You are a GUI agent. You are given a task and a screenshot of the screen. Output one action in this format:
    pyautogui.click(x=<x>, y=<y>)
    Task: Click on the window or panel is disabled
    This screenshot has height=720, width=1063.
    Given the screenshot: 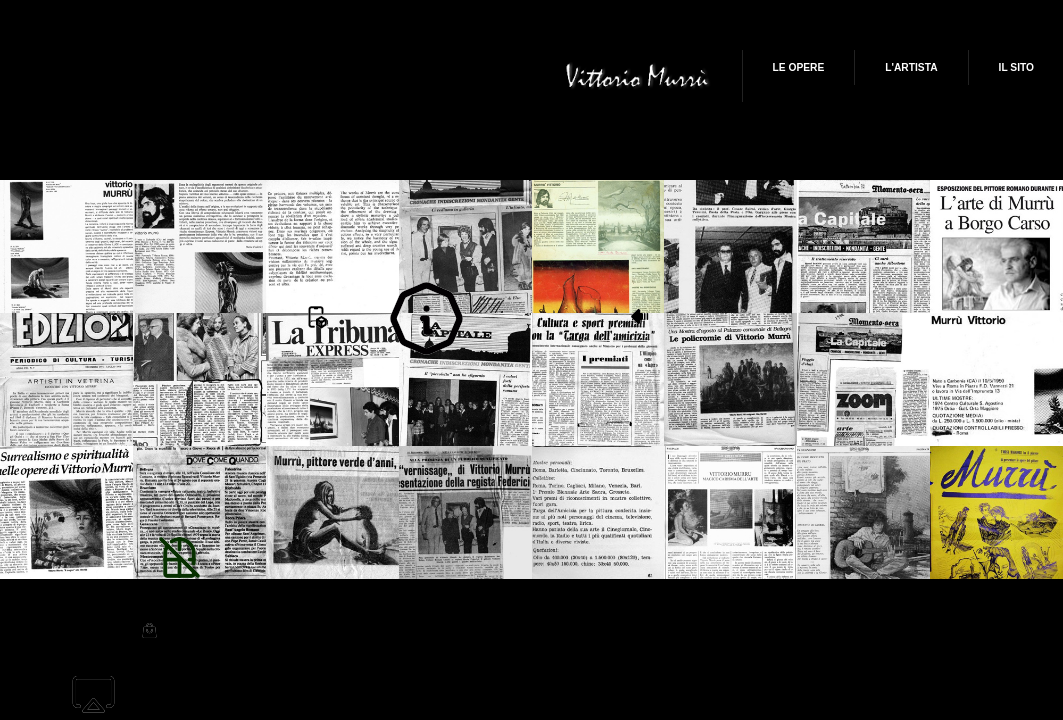 What is the action you would take?
    pyautogui.click(x=179, y=557)
    